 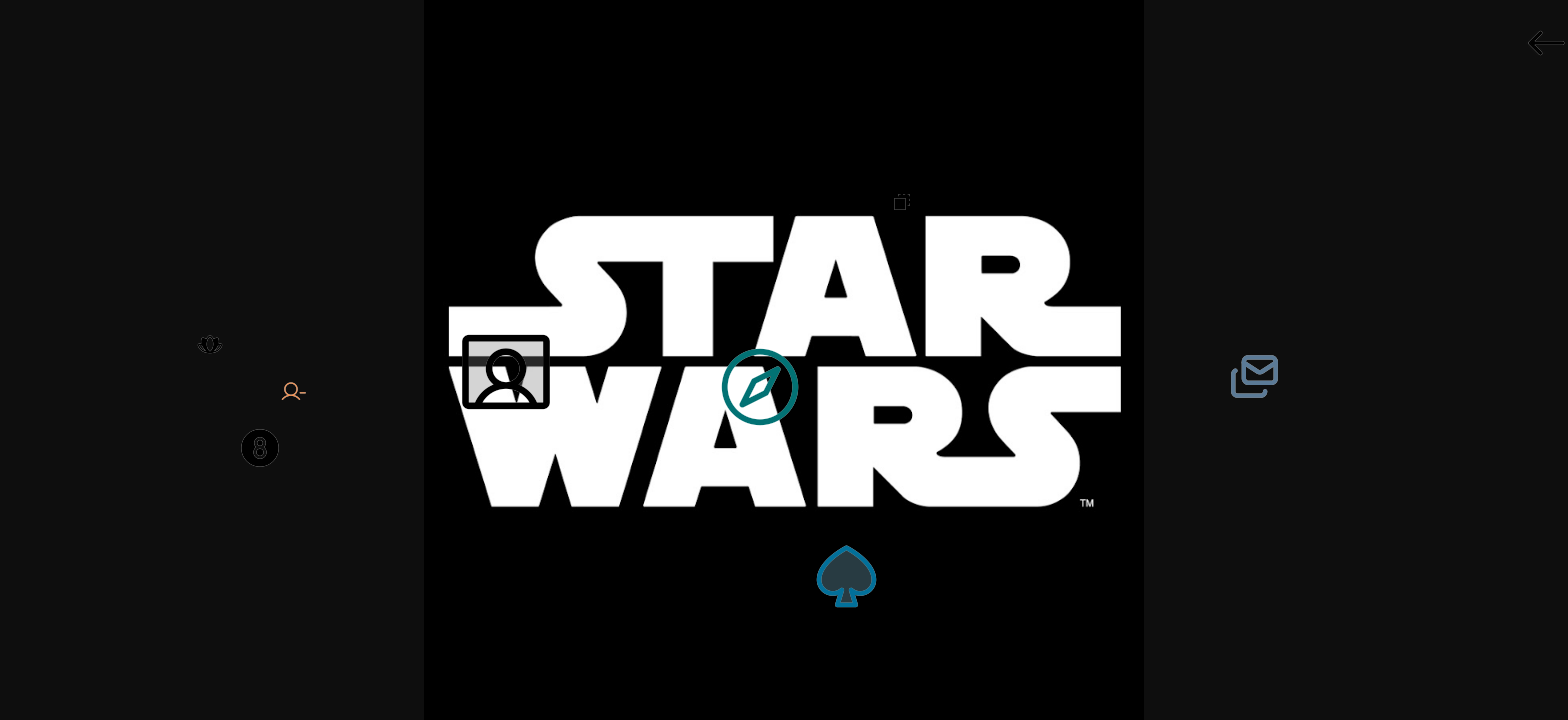 What do you see at coordinates (293, 392) in the screenshot?
I see `remove a user or contact` at bounding box center [293, 392].